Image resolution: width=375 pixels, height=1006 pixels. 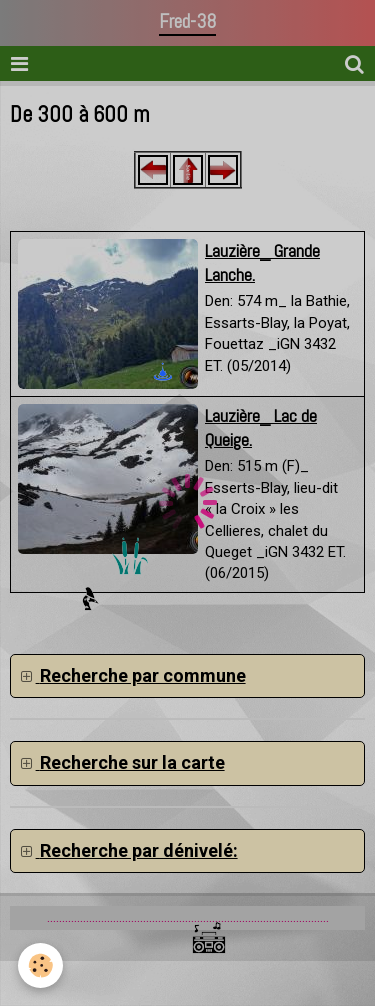 I want to click on indicates a wetland or marsh environment in a game, so click(x=130, y=556).